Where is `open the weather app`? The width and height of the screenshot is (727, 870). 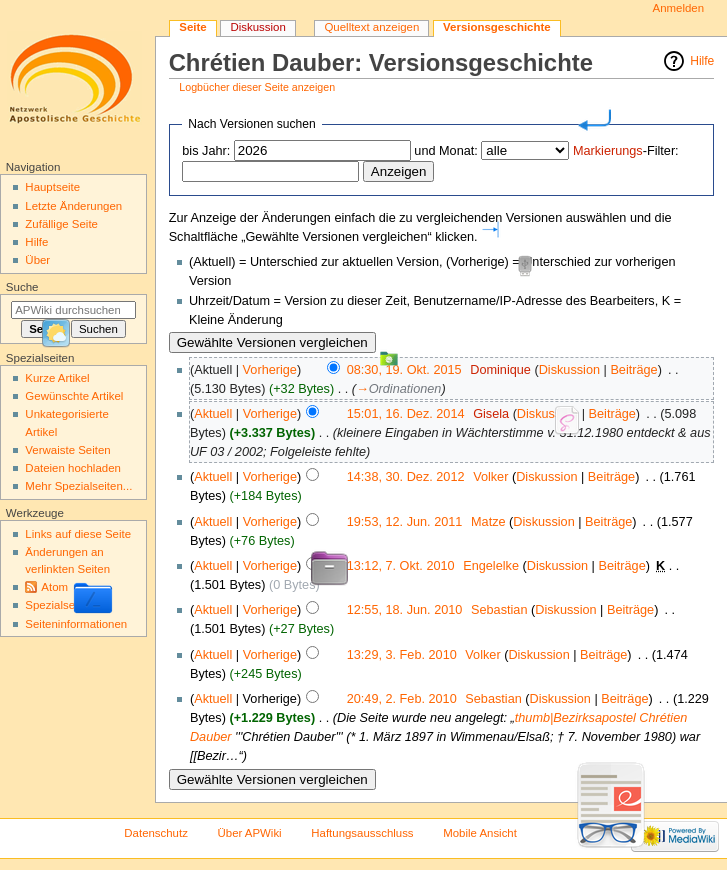
open the weather app is located at coordinates (56, 333).